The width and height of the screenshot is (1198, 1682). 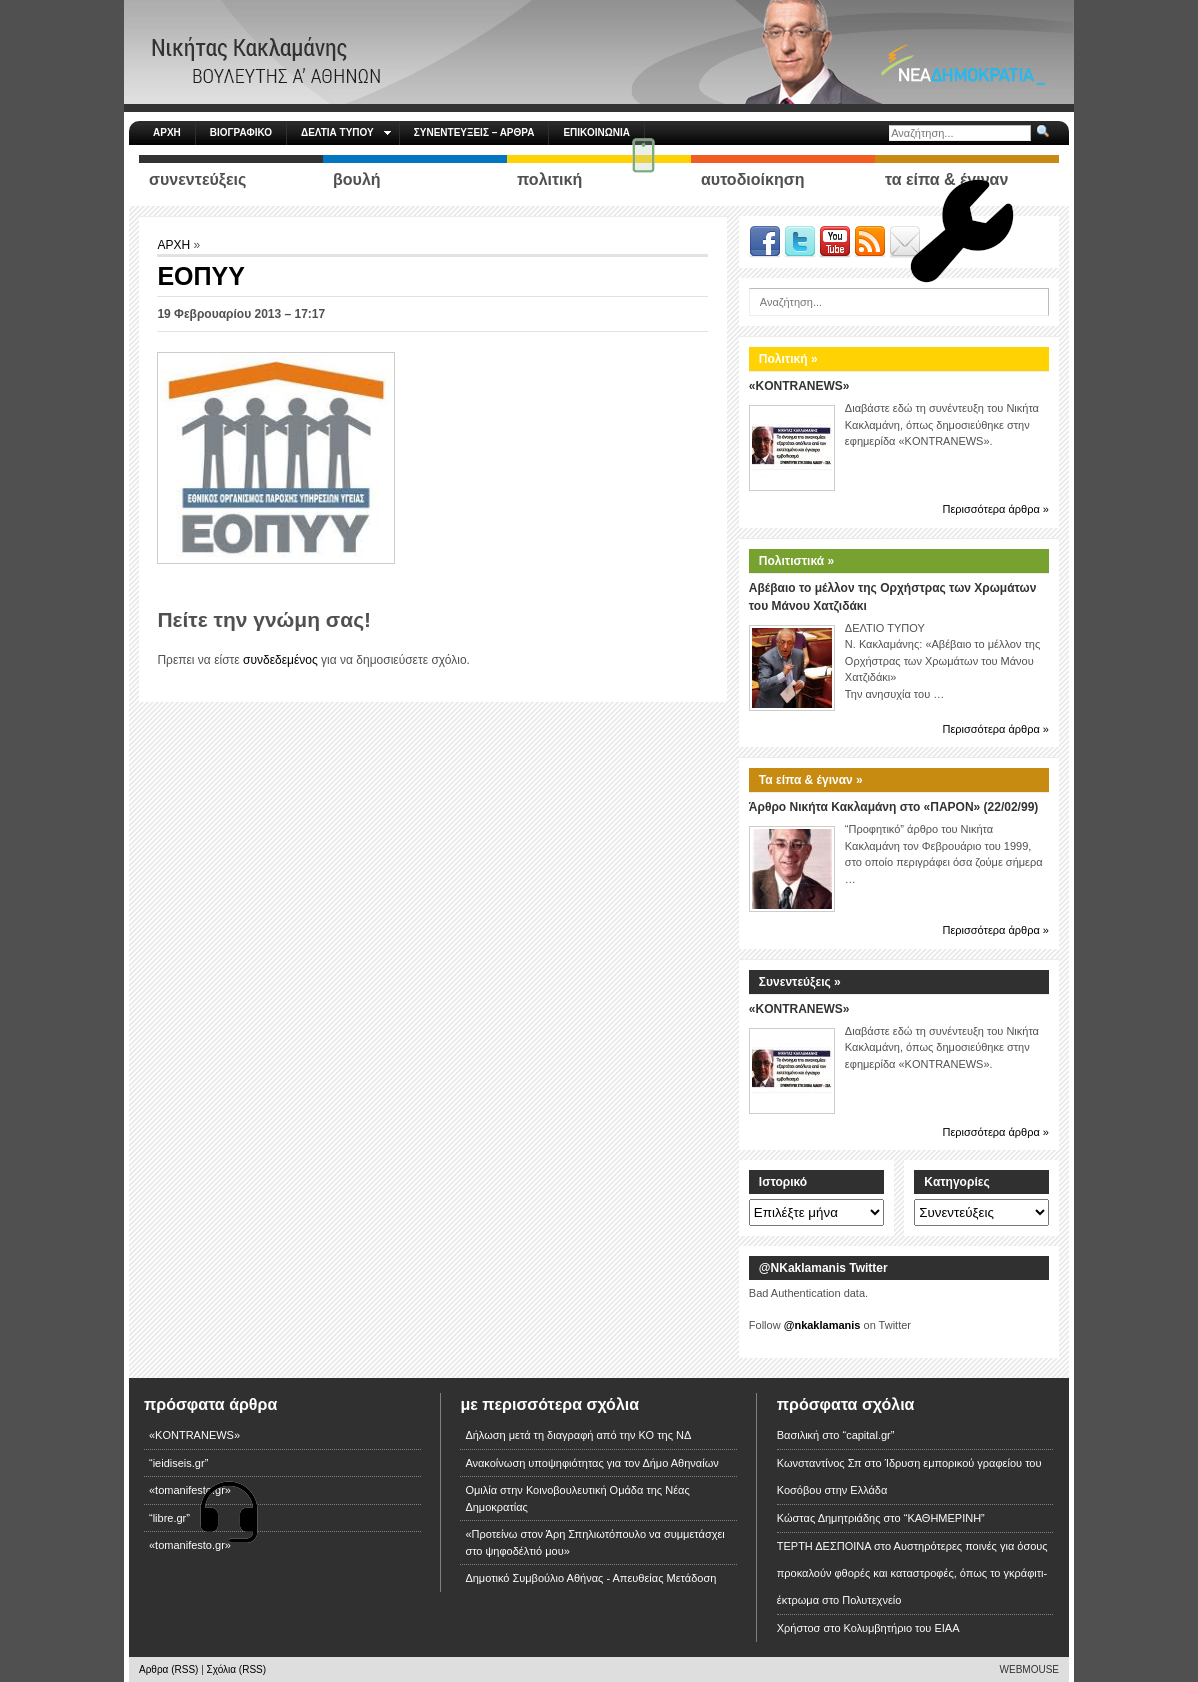 What do you see at coordinates (229, 1510) in the screenshot?
I see `contact customer support` at bounding box center [229, 1510].